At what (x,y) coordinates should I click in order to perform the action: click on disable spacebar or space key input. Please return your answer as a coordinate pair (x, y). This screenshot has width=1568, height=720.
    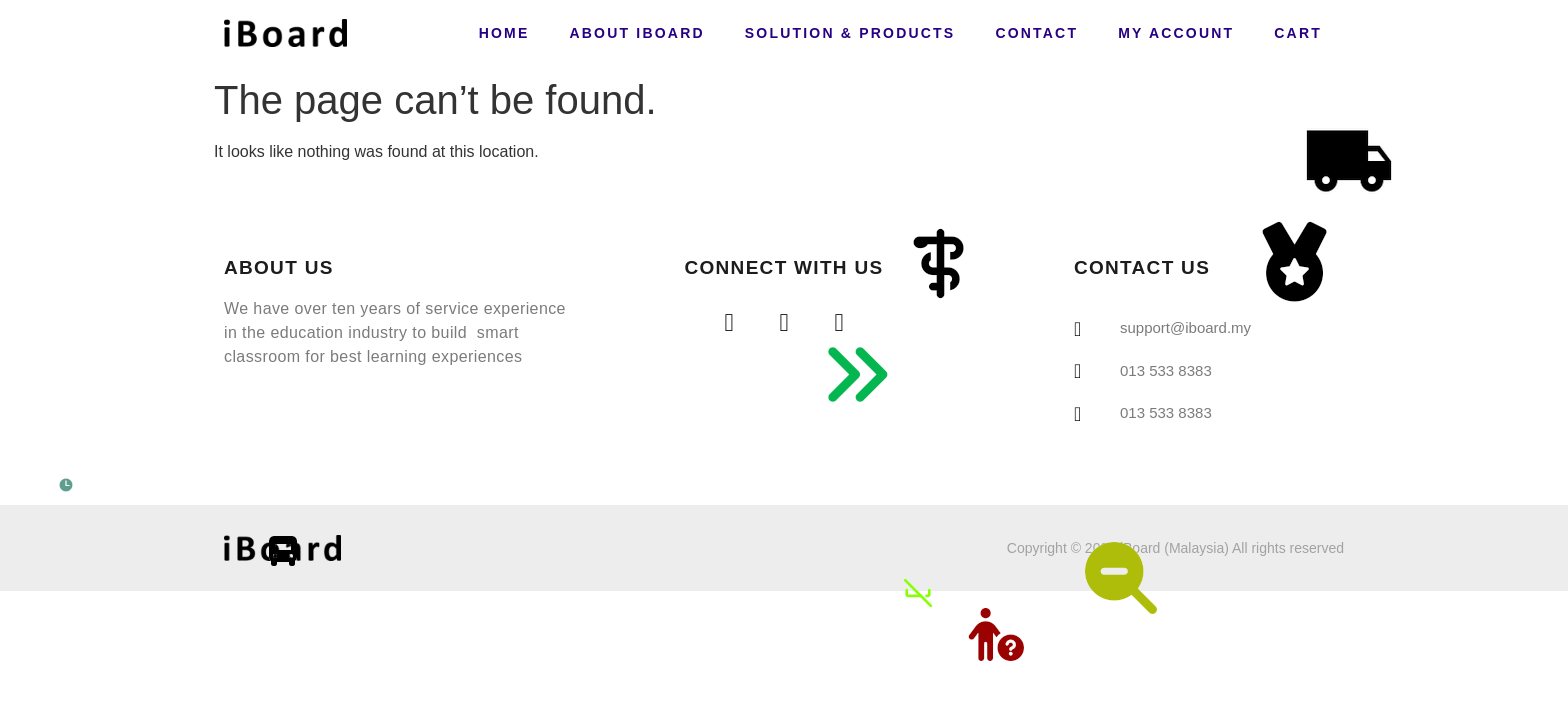
    Looking at the image, I should click on (918, 593).